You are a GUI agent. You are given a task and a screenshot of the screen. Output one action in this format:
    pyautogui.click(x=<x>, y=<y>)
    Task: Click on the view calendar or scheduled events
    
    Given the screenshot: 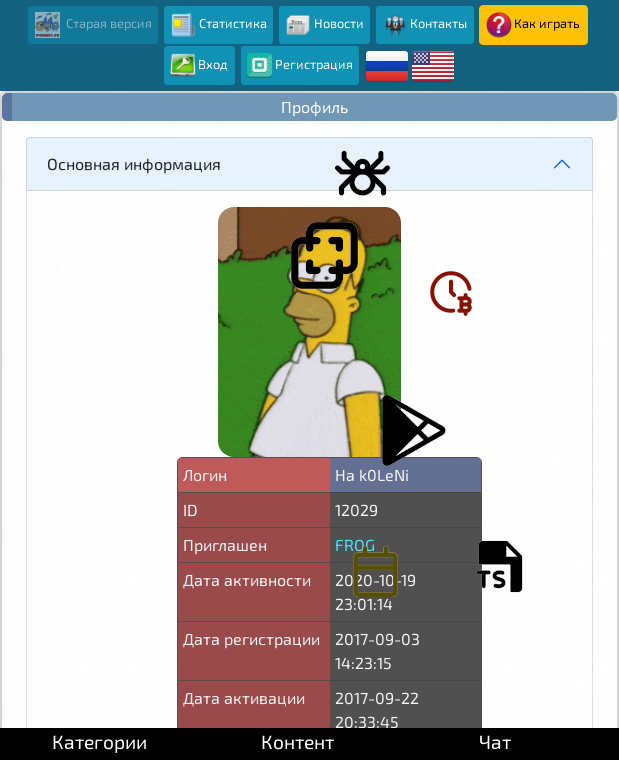 What is the action you would take?
    pyautogui.click(x=375, y=571)
    